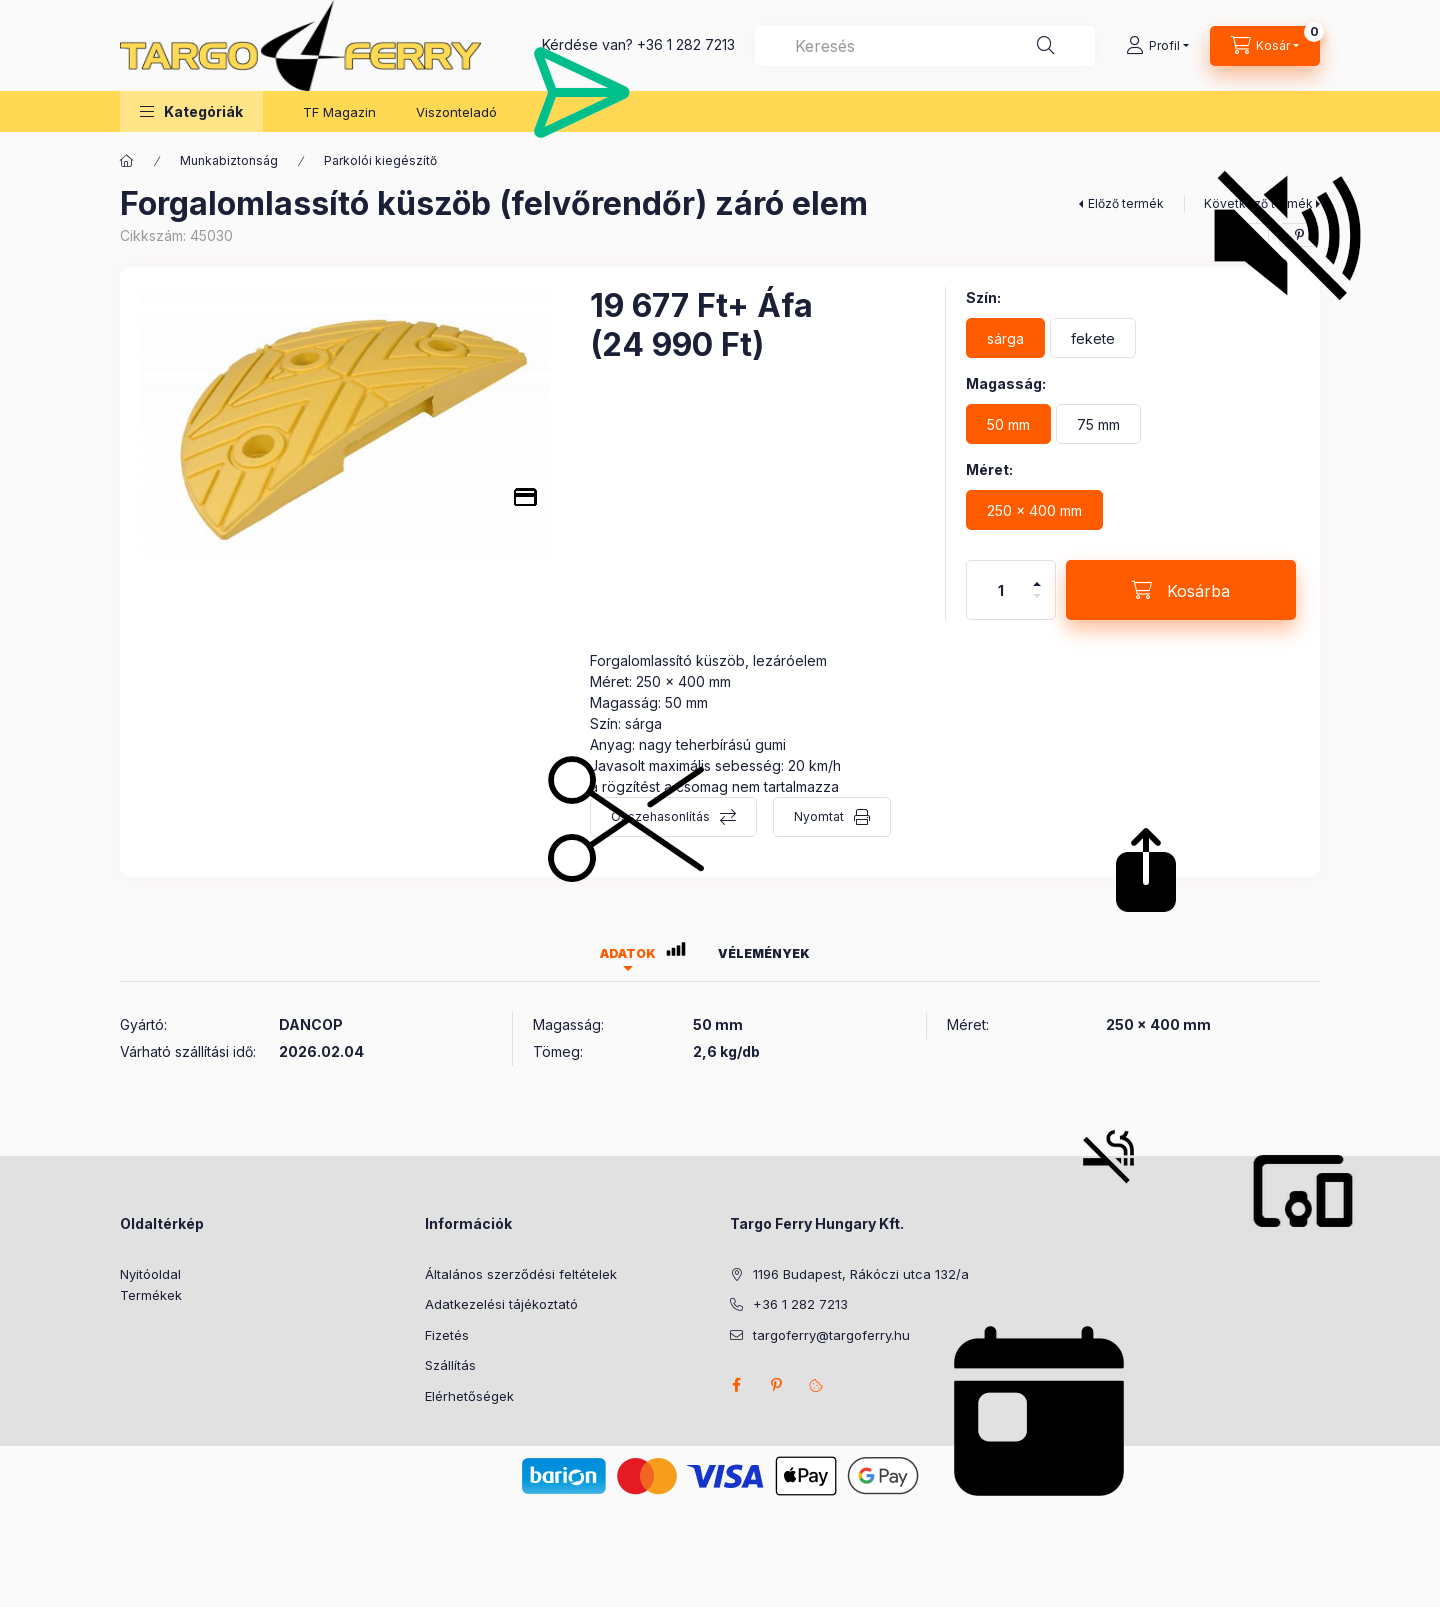 The width and height of the screenshot is (1440, 1607). I want to click on indicates a smoke-free or no smoking area, so click(1108, 1155).